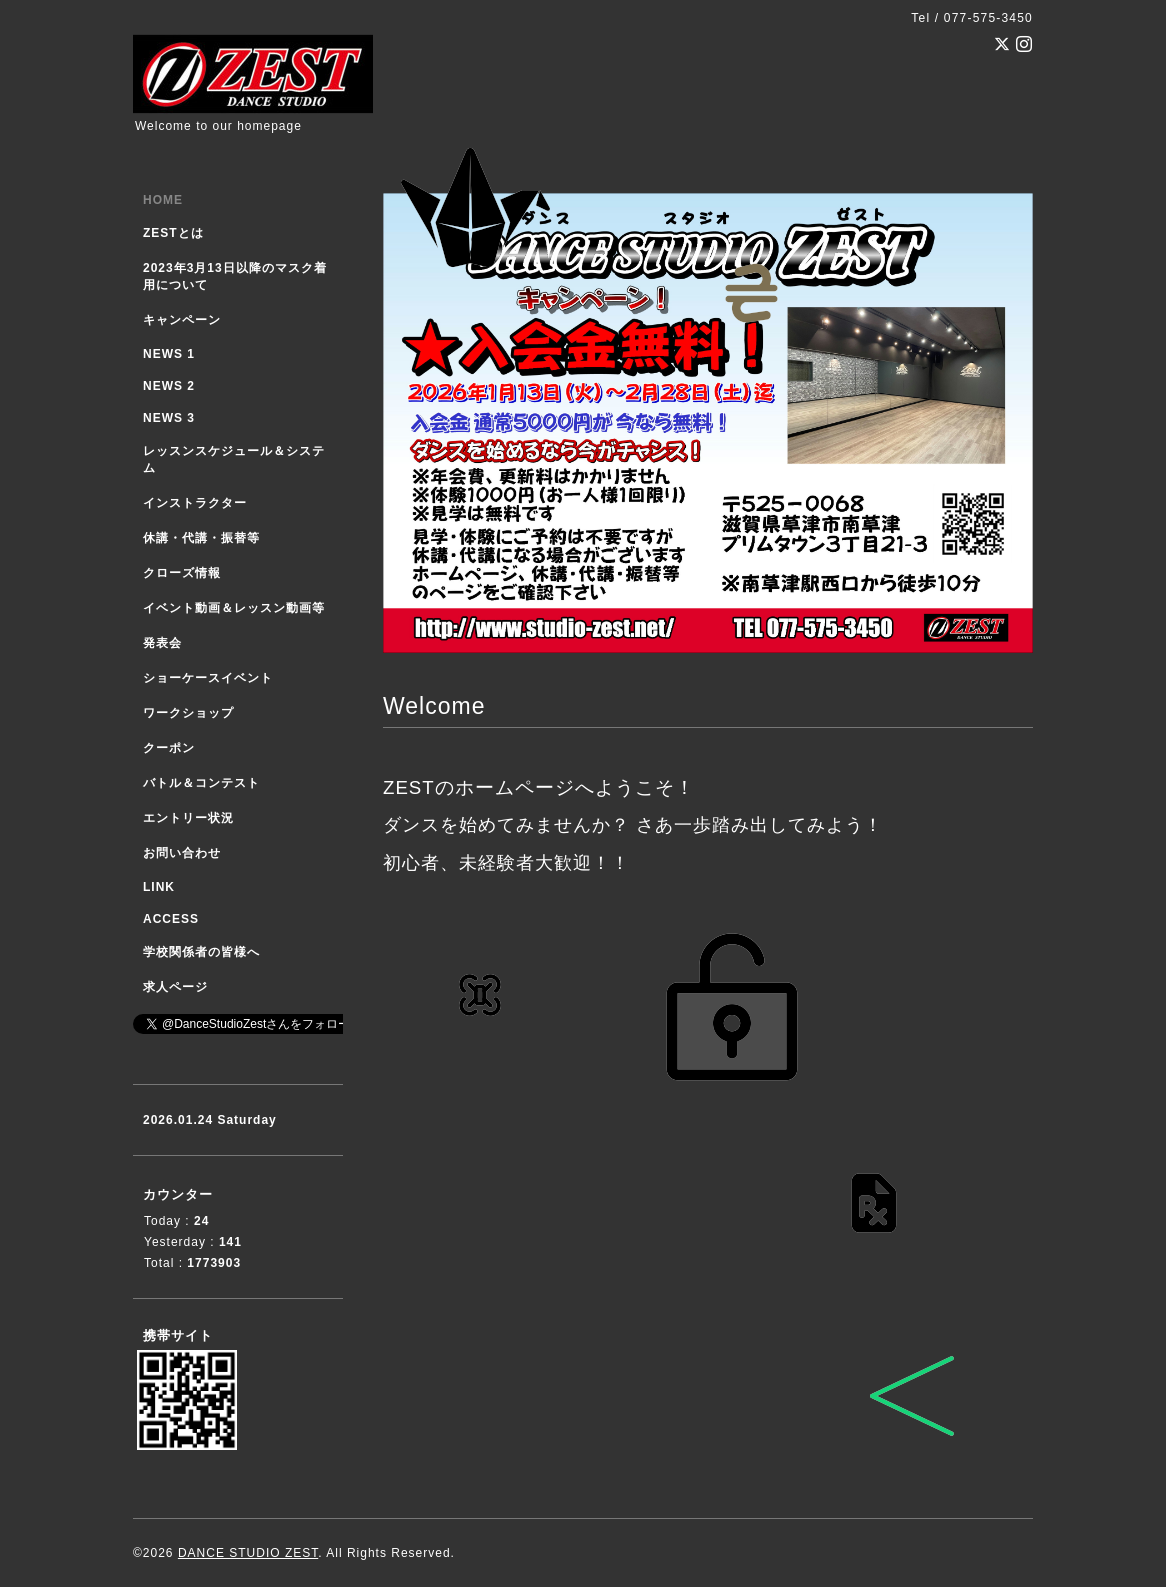  I want to click on open padlet app, so click(475, 207).